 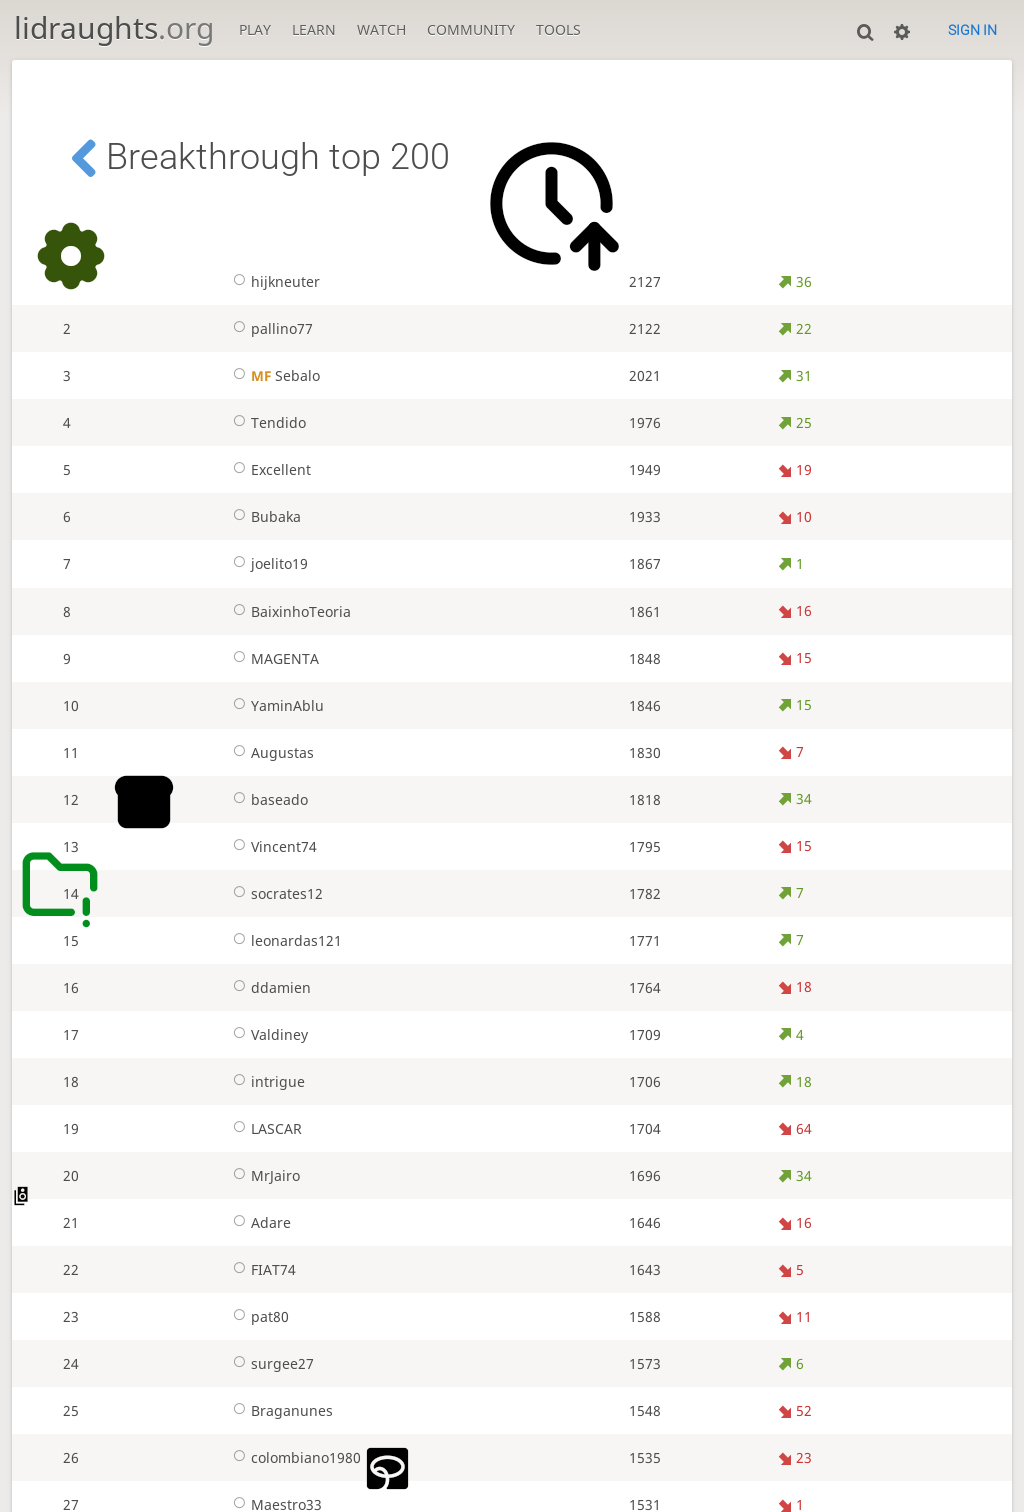 What do you see at coordinates (551, 203) in the screenshot?
I see `move time forward or reschedule later` at bounding box center [551, 203].